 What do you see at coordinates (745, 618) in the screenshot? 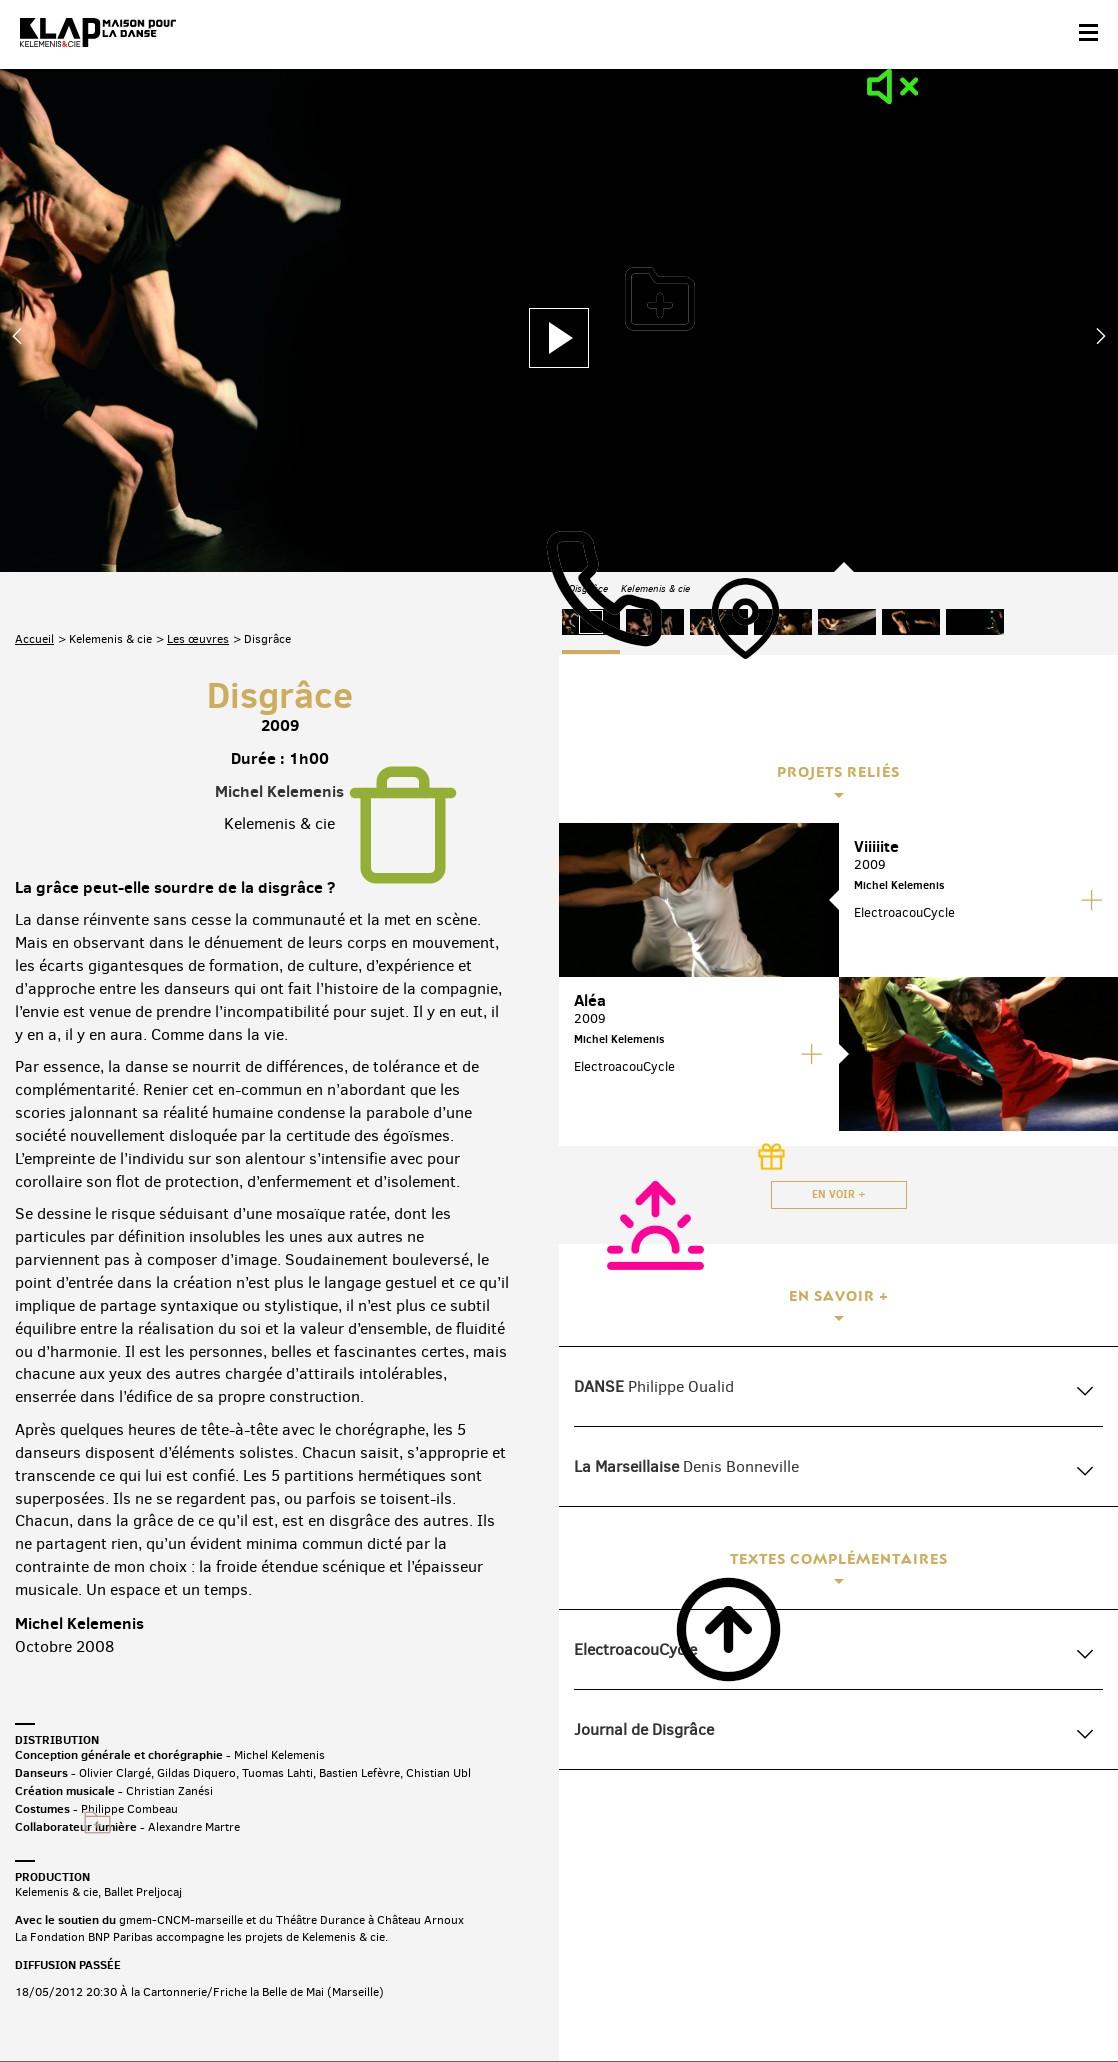
I see `view location on map` at bounding box center [745, 618].